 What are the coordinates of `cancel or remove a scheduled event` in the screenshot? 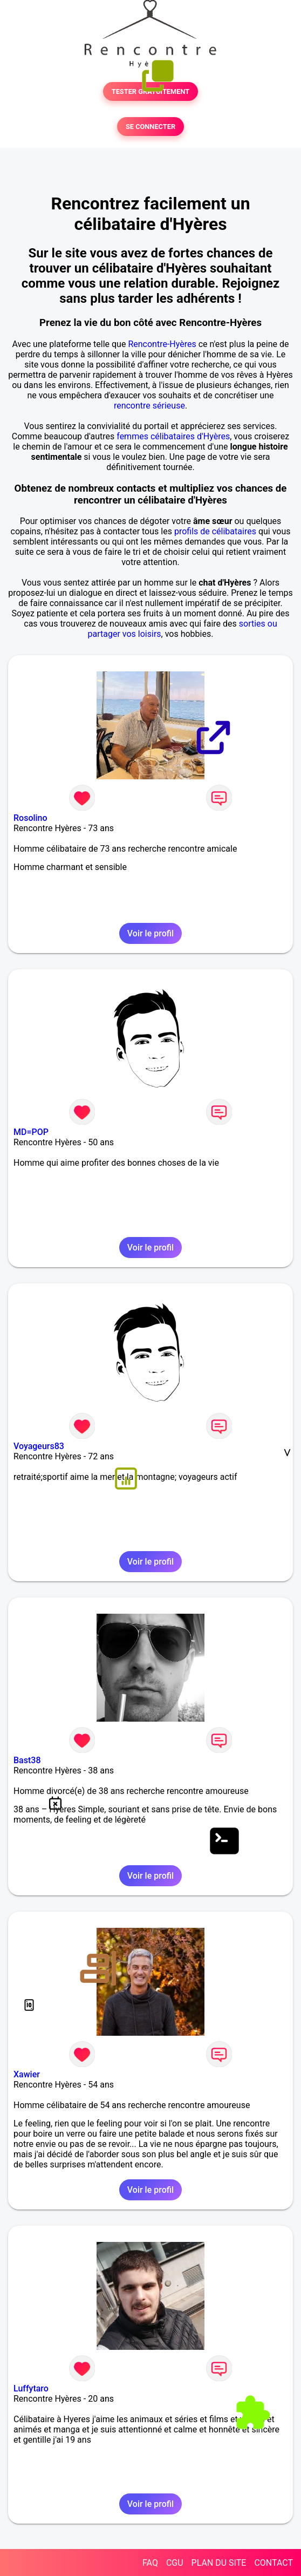 It's located at (55, 1803).